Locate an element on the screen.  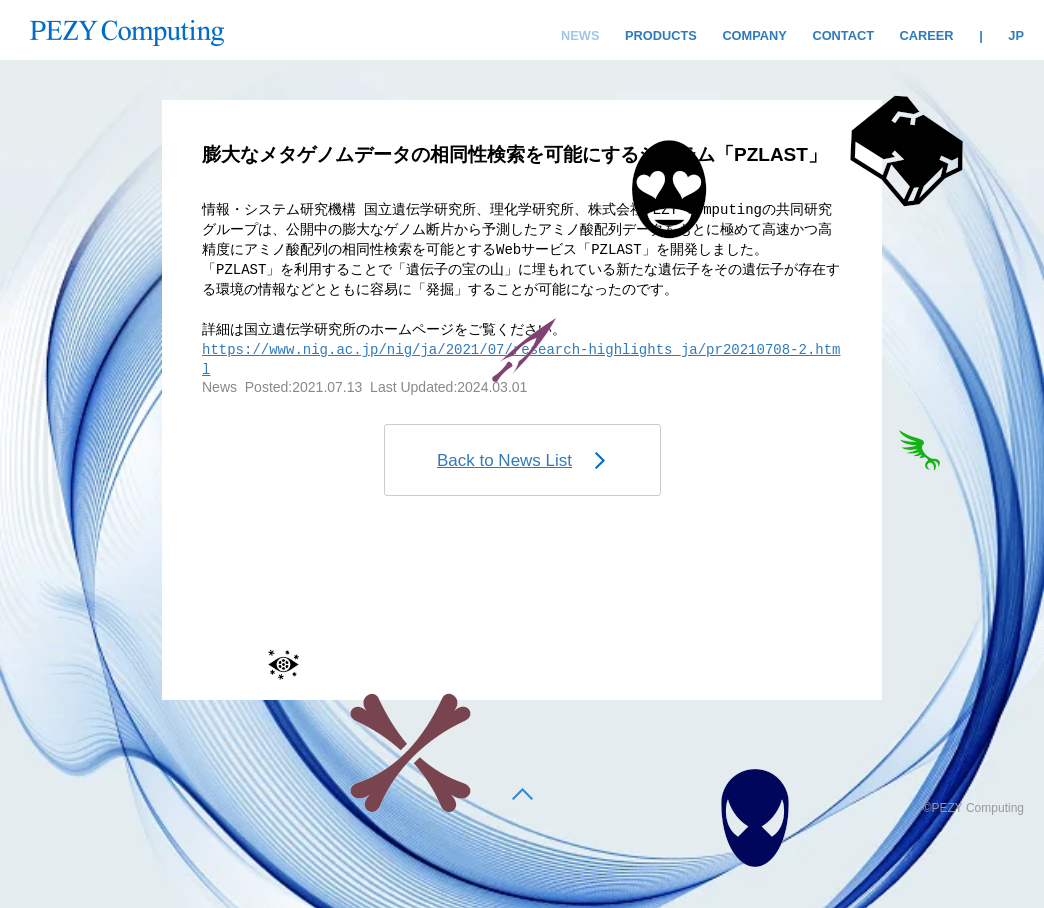
indicates danger or deadly hazard in game is located at coordinates (410, 753).